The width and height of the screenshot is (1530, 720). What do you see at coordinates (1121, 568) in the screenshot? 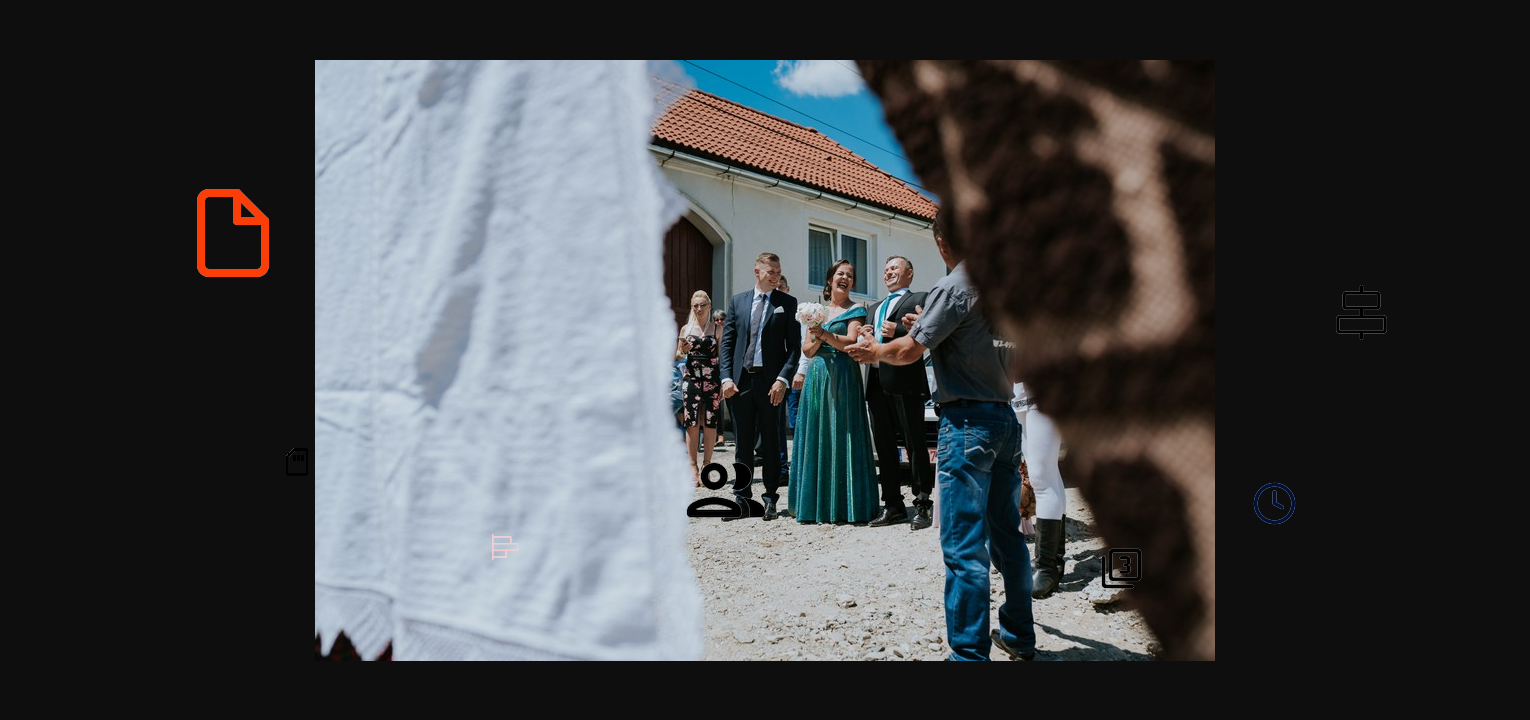
I see `view the third item in a layered stack` at bounding box center [1121, 568].